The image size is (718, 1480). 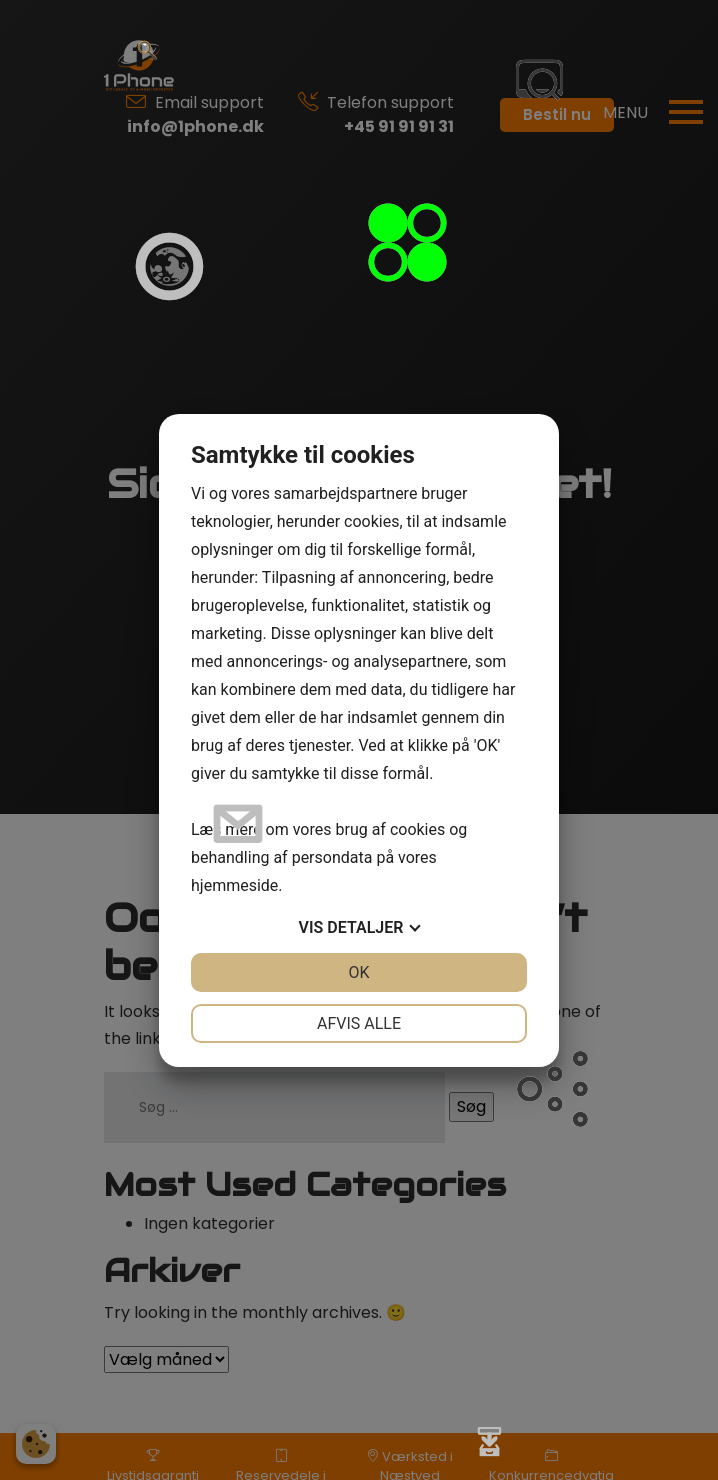 I want to click on indicates unread email in your inbox, so click(x=238, y=822).